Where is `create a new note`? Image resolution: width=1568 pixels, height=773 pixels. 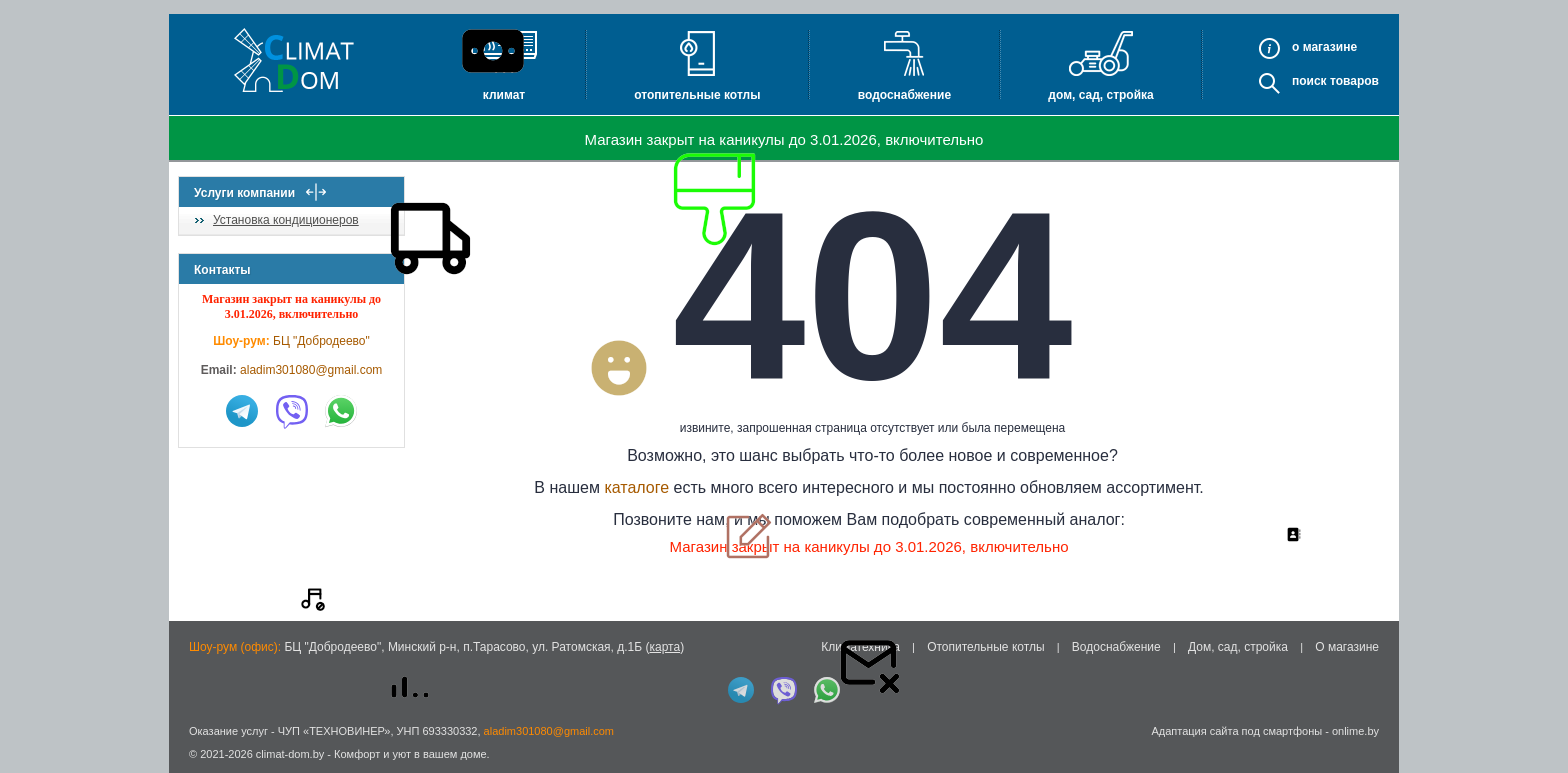 create a new note is located at coordinates (748, 537).